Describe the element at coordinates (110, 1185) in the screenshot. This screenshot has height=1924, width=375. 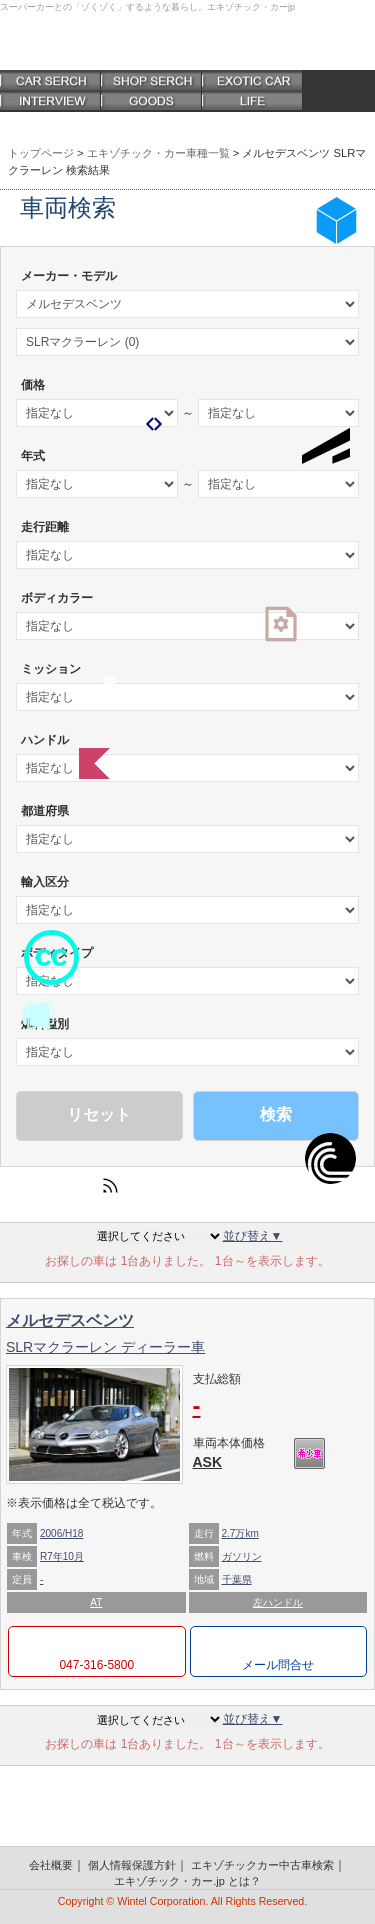
I see `subscribe to RSS feed` at that location.